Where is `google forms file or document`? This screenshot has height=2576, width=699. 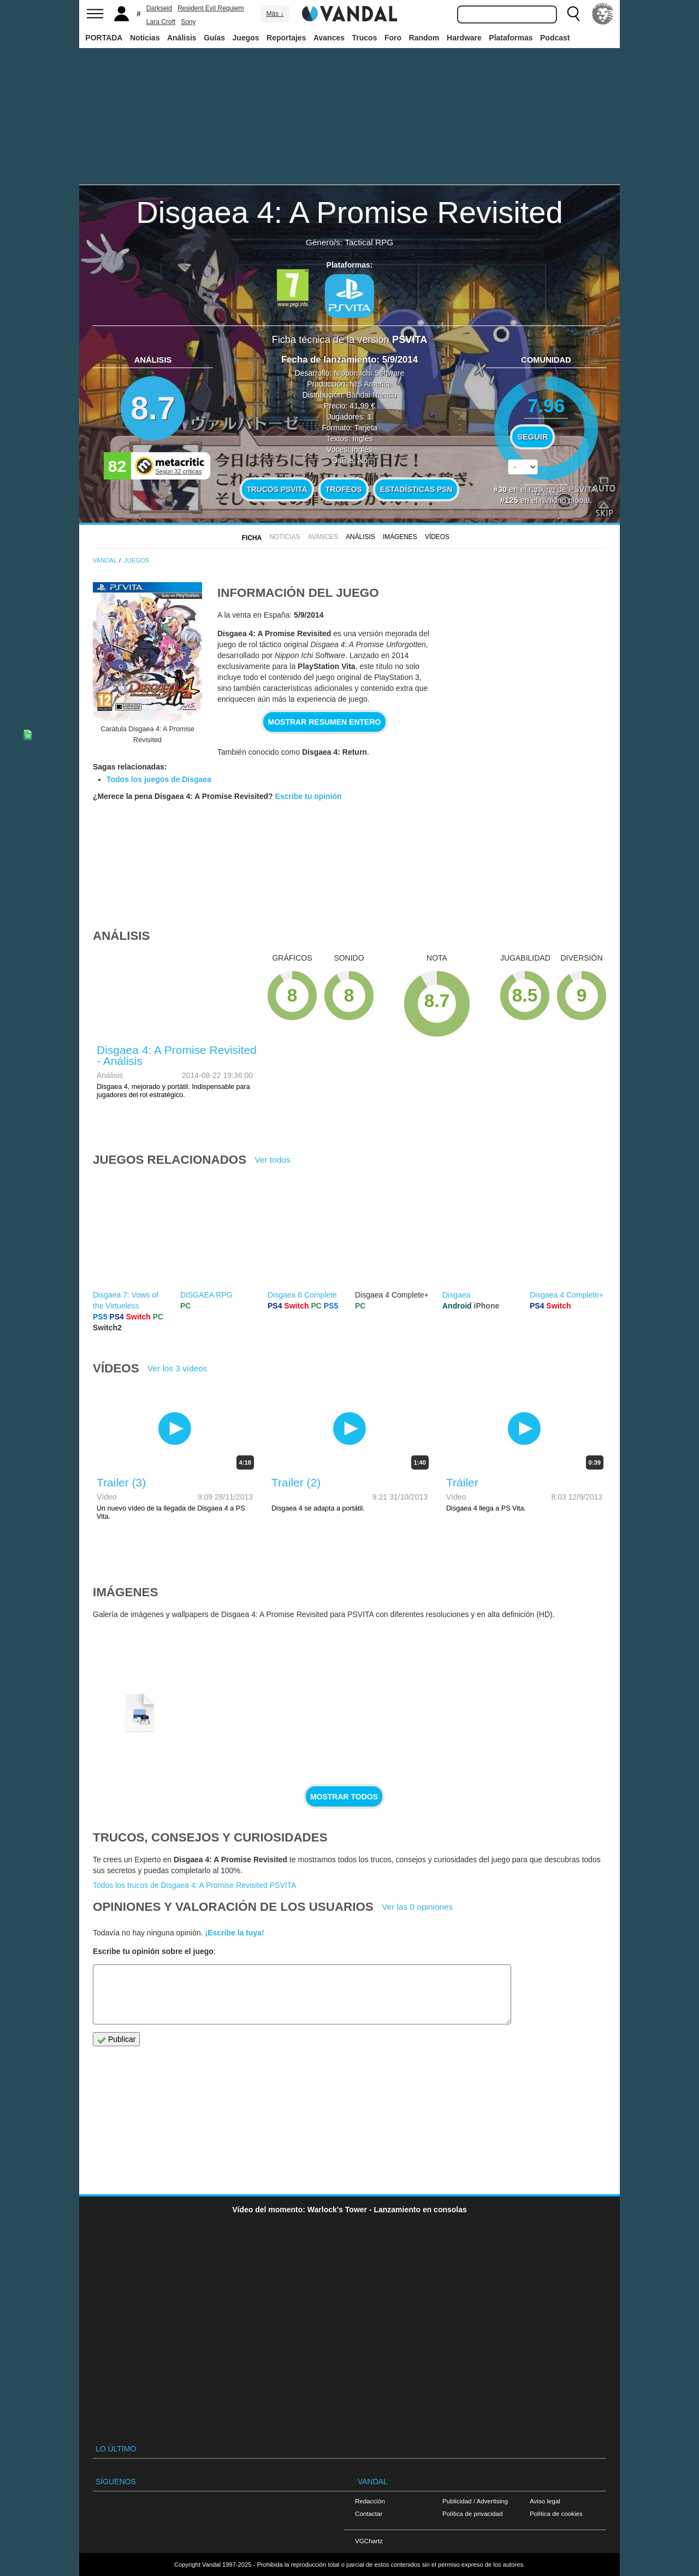 google forms file or document is located at coordinates (28, 735).